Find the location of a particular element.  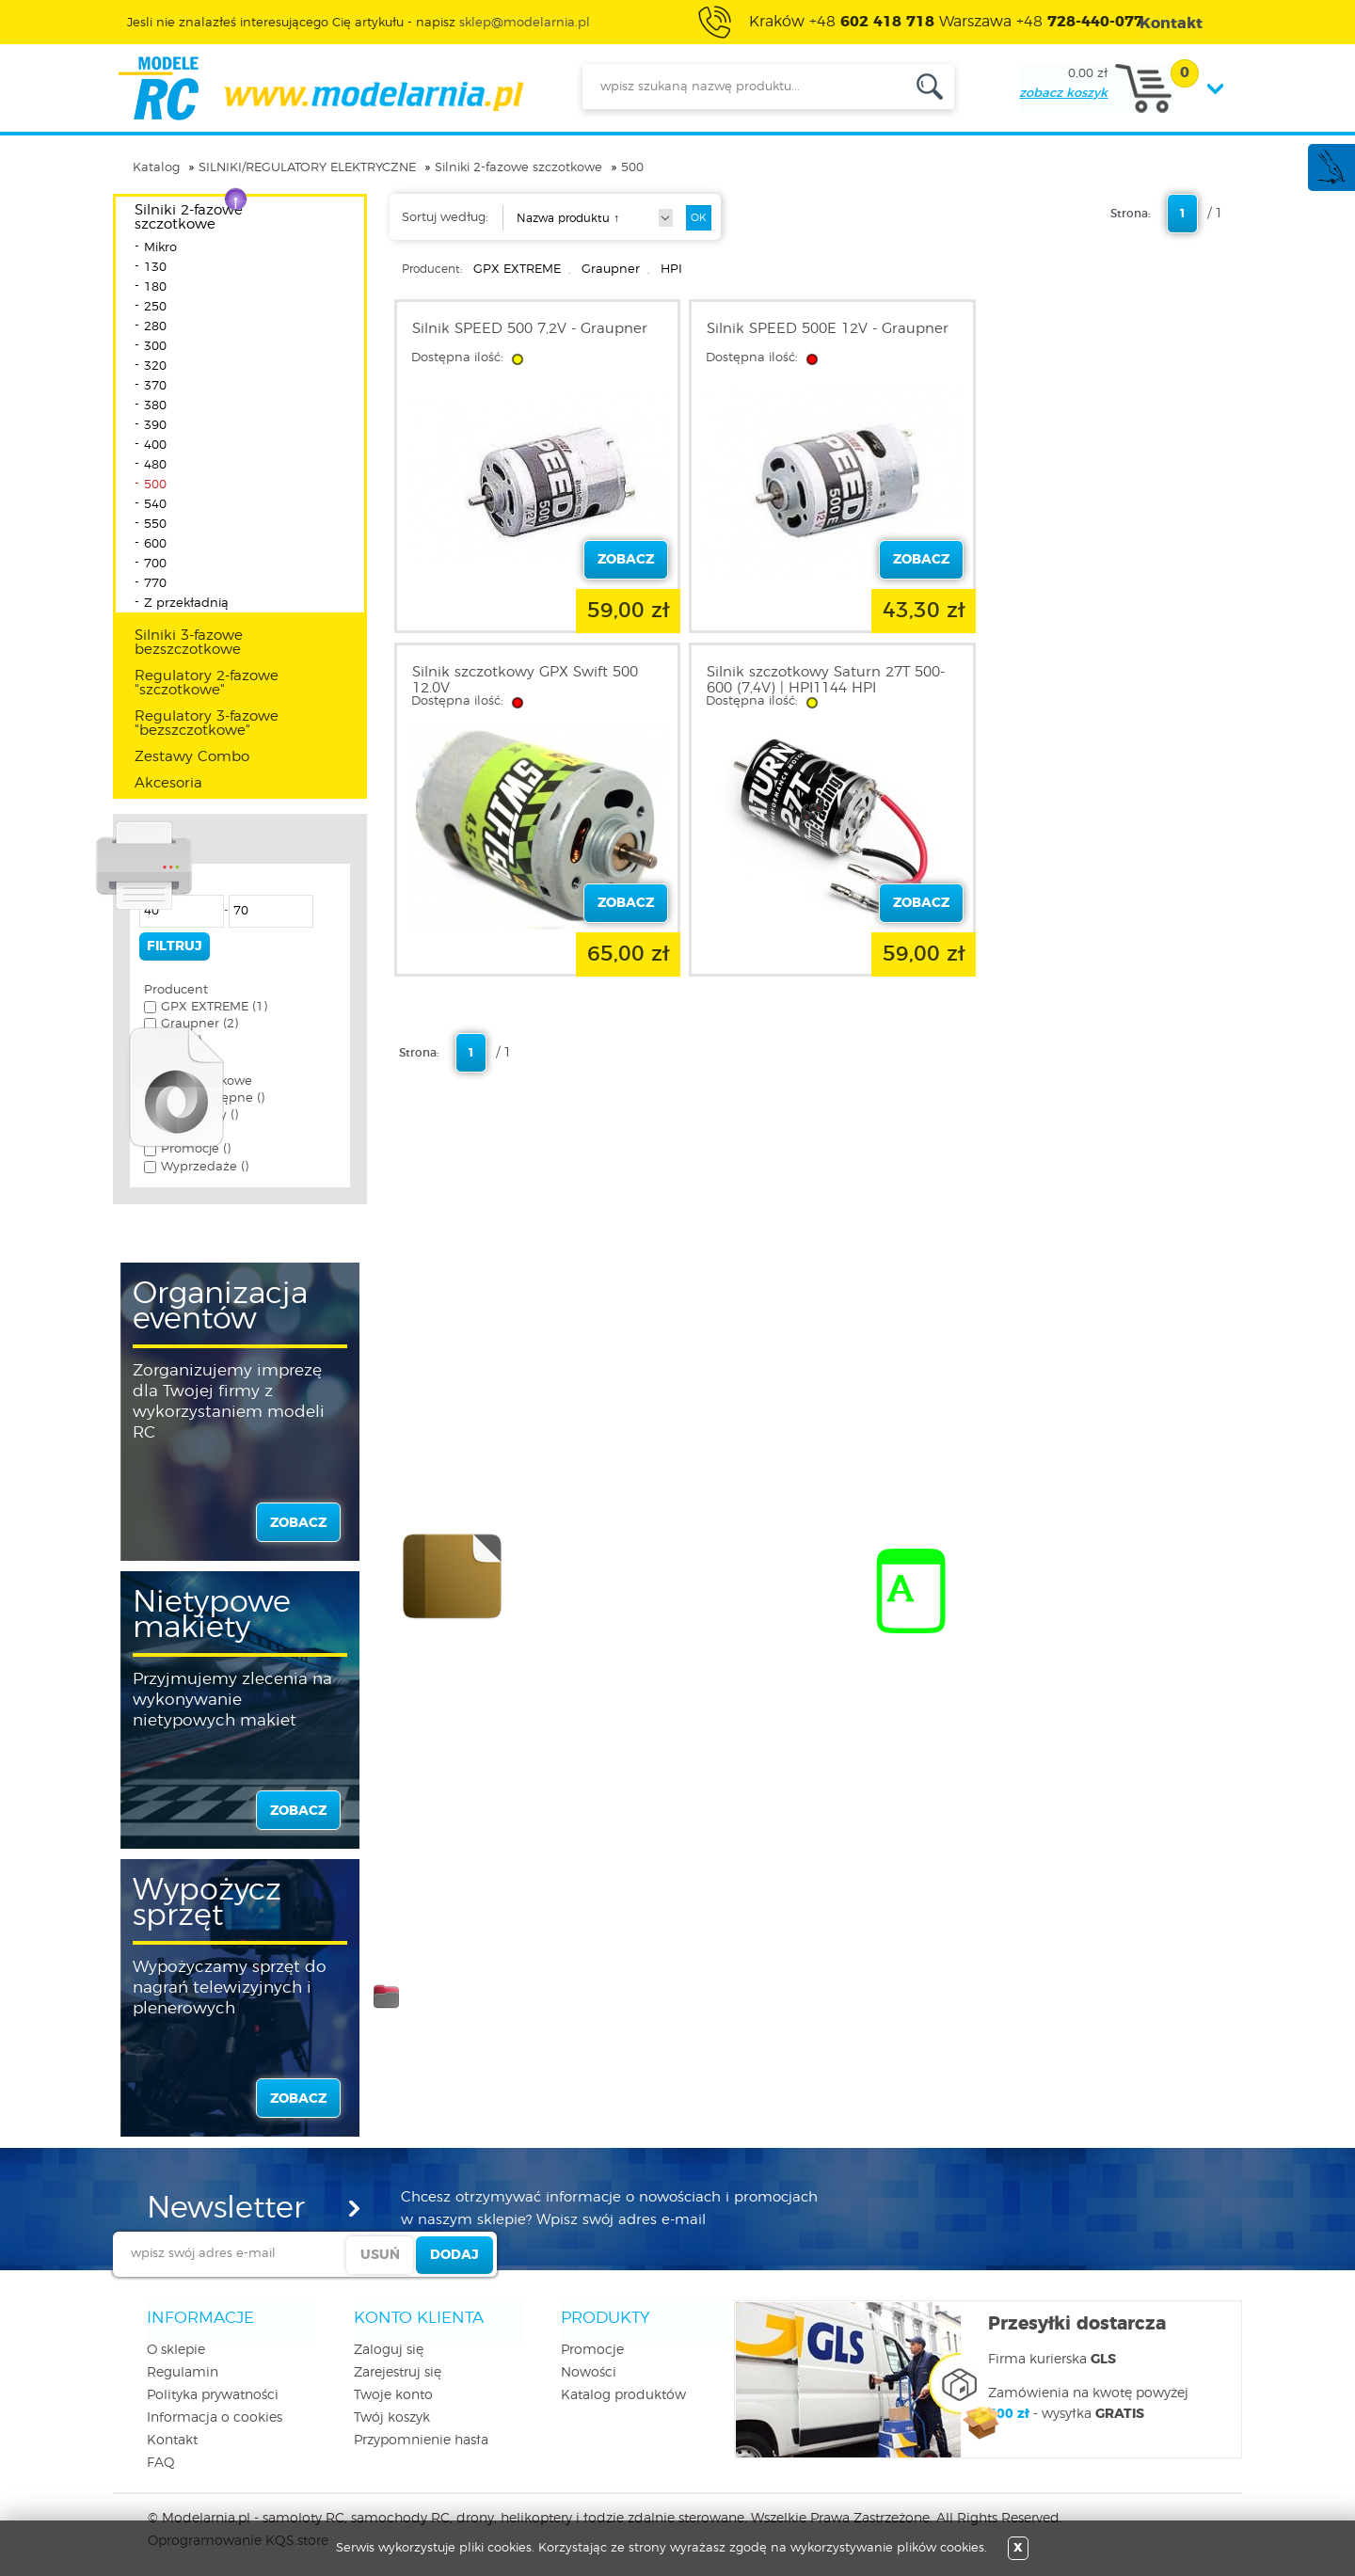

change desktop wallpaper settings is located at coordinates (452, 1572).